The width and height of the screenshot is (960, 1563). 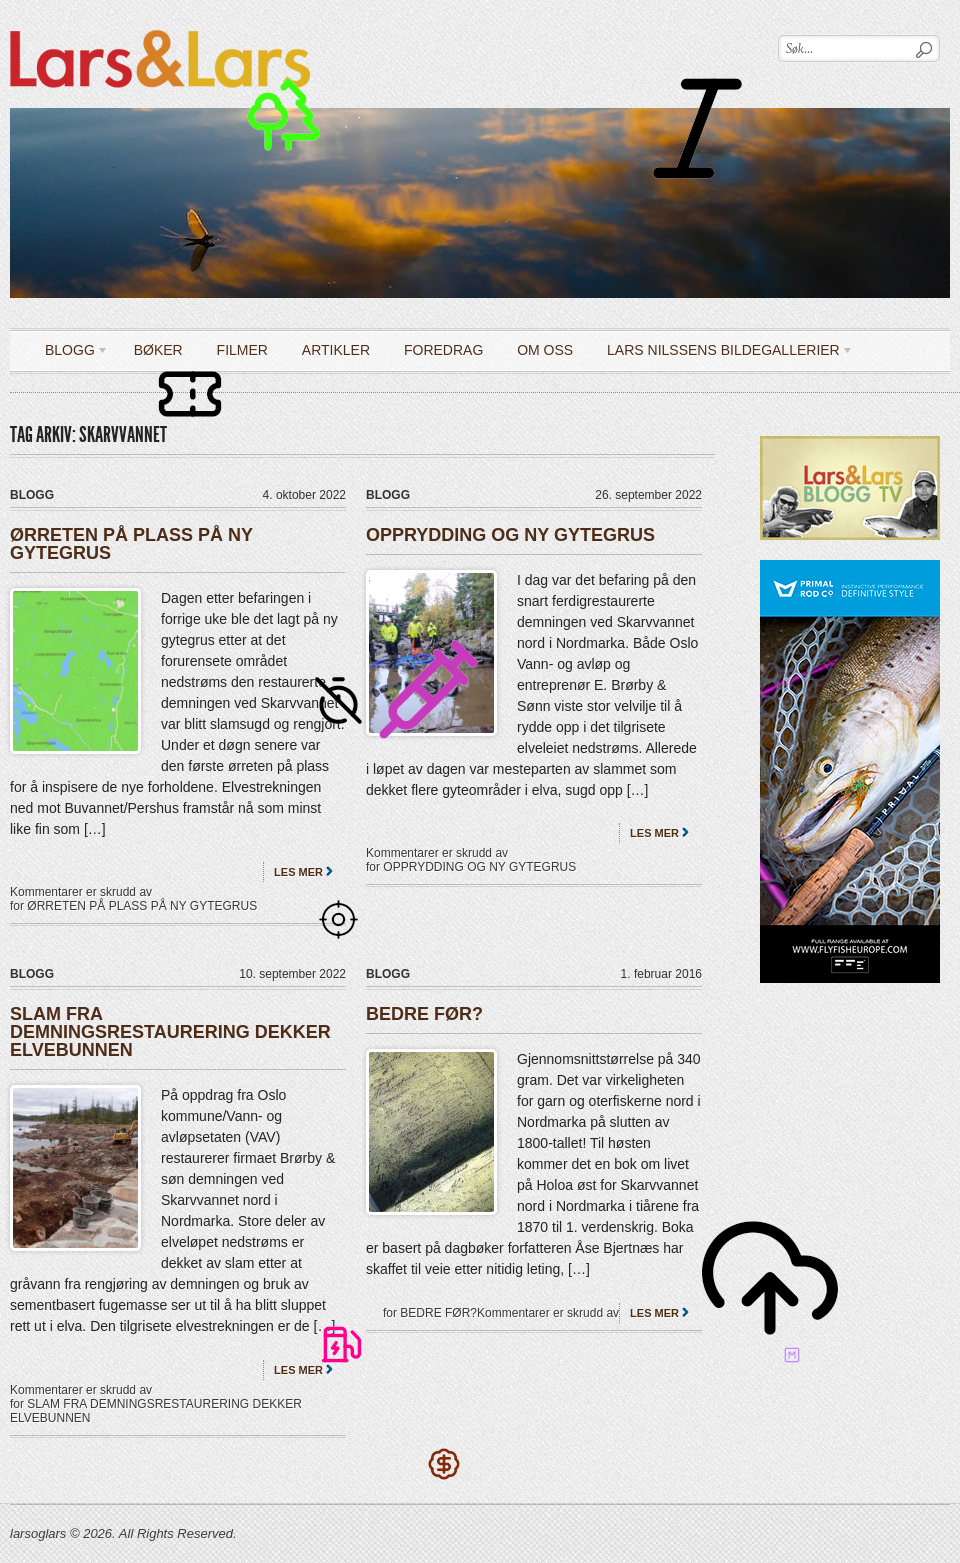 What do you see at coordinates (285, 113) in the screenshot?
I see `view parks or natural areas nearby` at bounding box center [285, 113].